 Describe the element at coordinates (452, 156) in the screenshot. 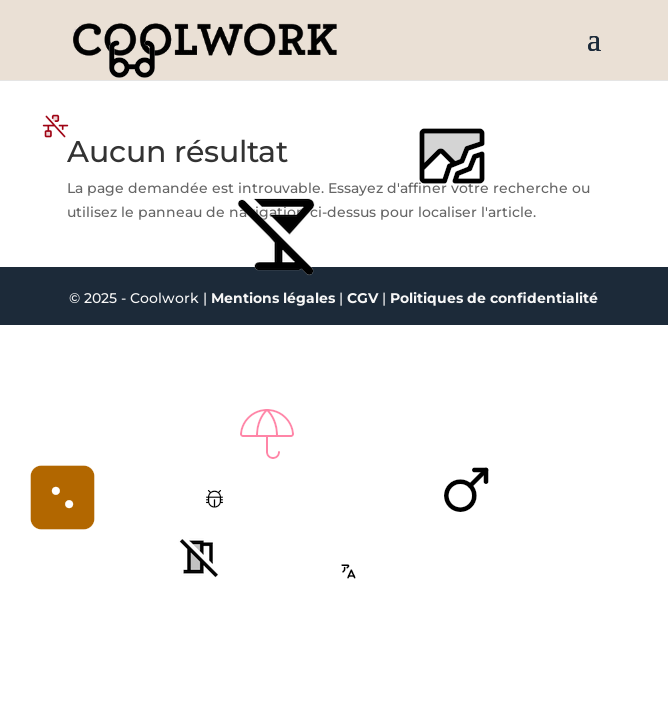

I see `indicates a broken or corrupted image file` at that location.